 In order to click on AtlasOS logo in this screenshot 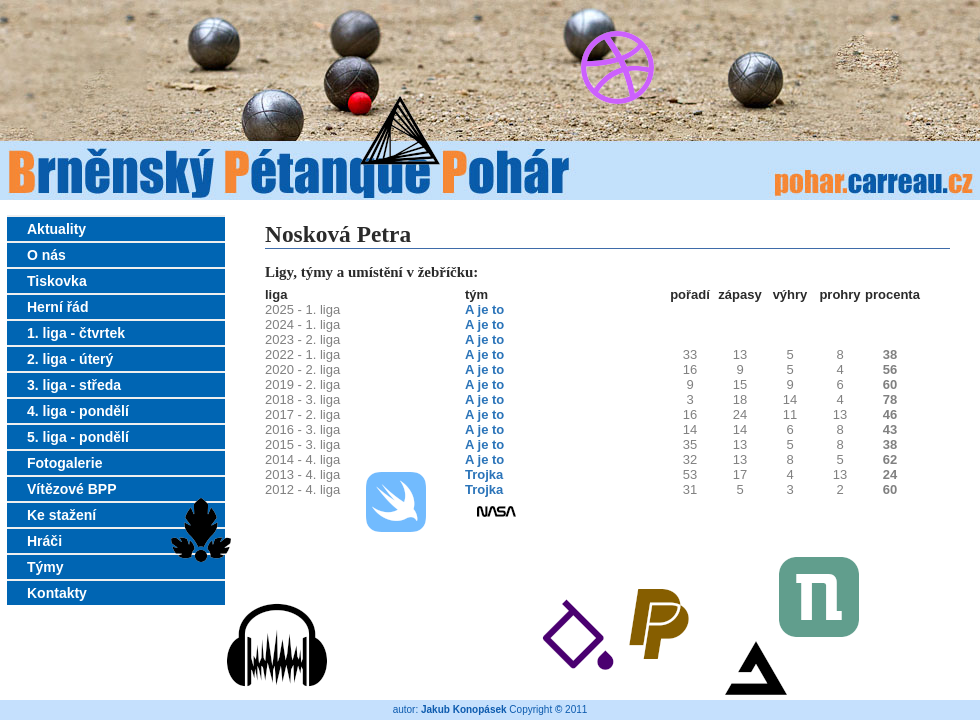, I will do `click(756, 668)`.